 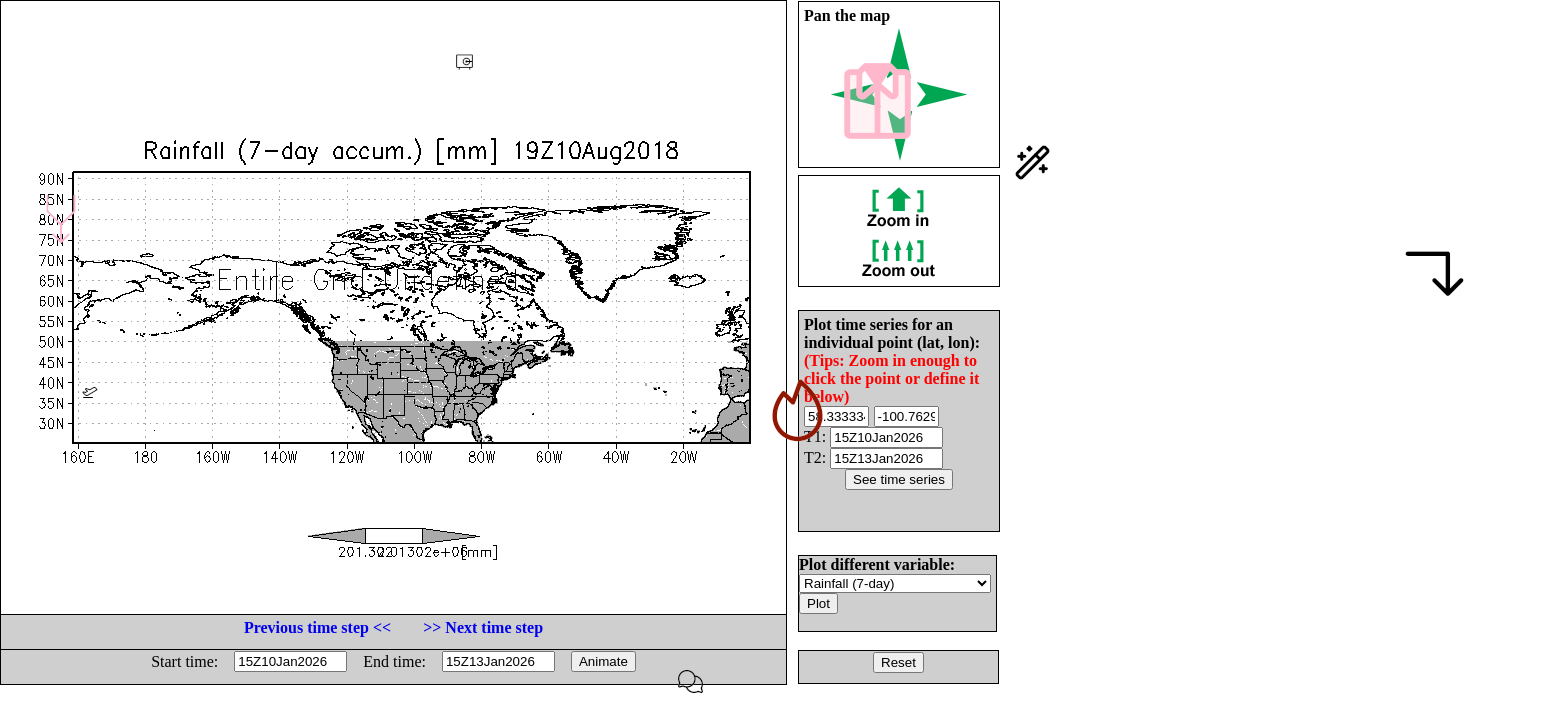 What do you see at coordinates (797, 411) in the screenshot?
I see `indicates trending or hot content` at bounding box center [797, 411].